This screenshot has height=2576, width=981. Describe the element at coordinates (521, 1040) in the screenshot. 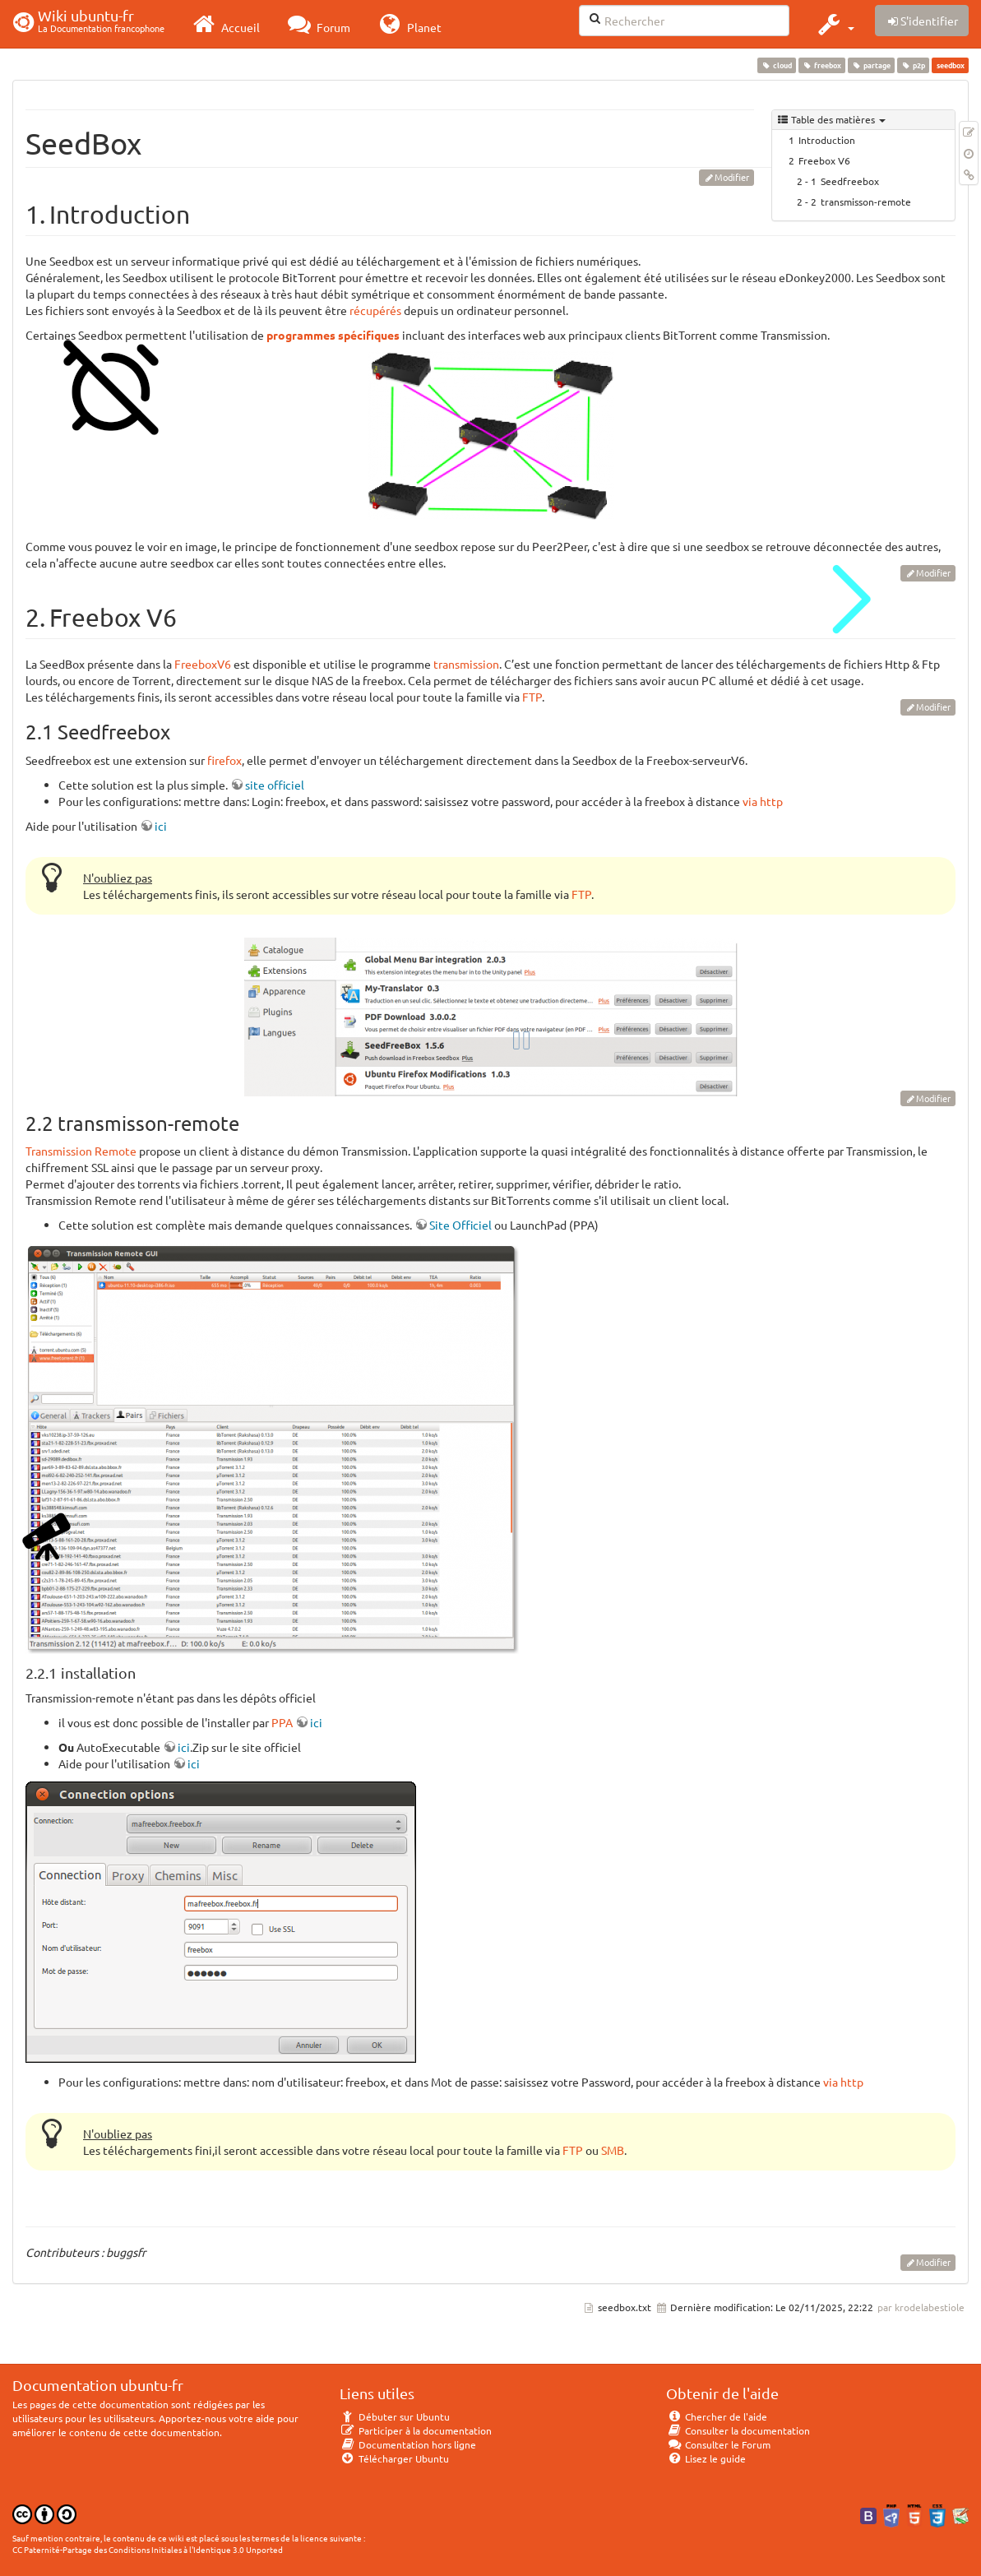

I see `pause media playback` at that location.